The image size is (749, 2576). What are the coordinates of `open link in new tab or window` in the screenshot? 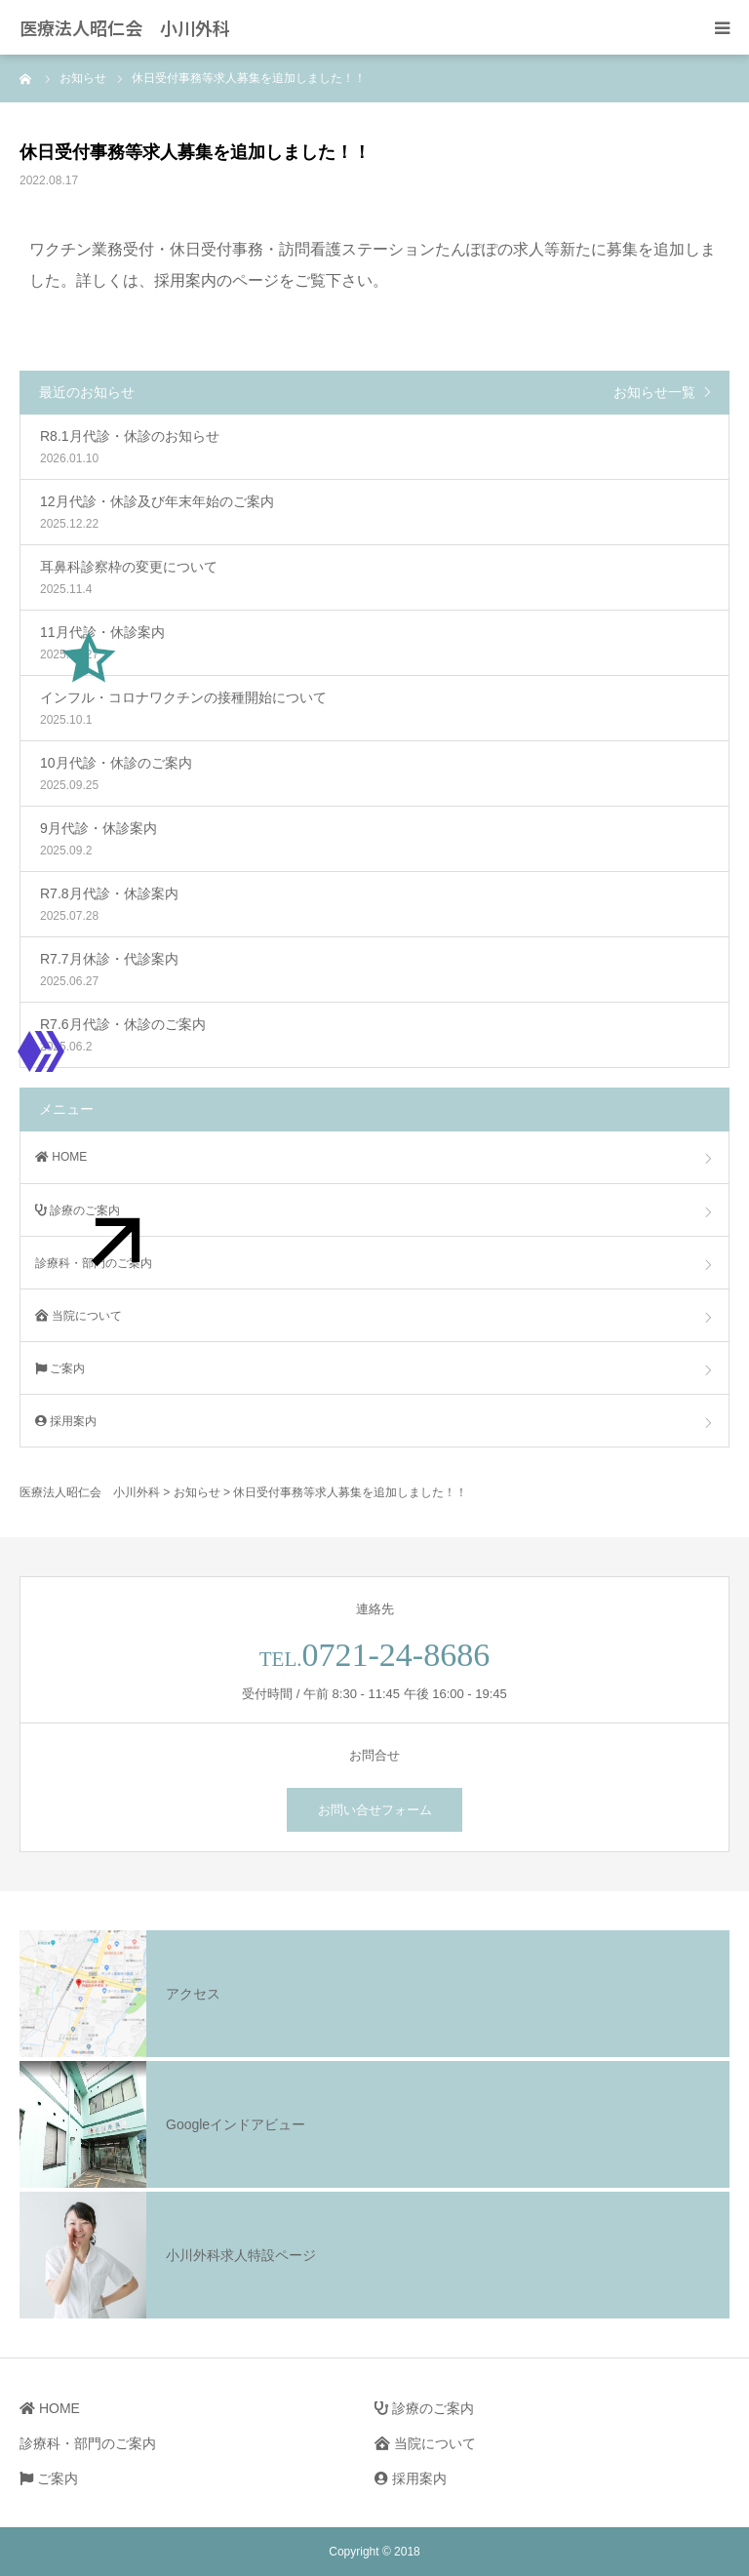 It's located at (115, 1242).